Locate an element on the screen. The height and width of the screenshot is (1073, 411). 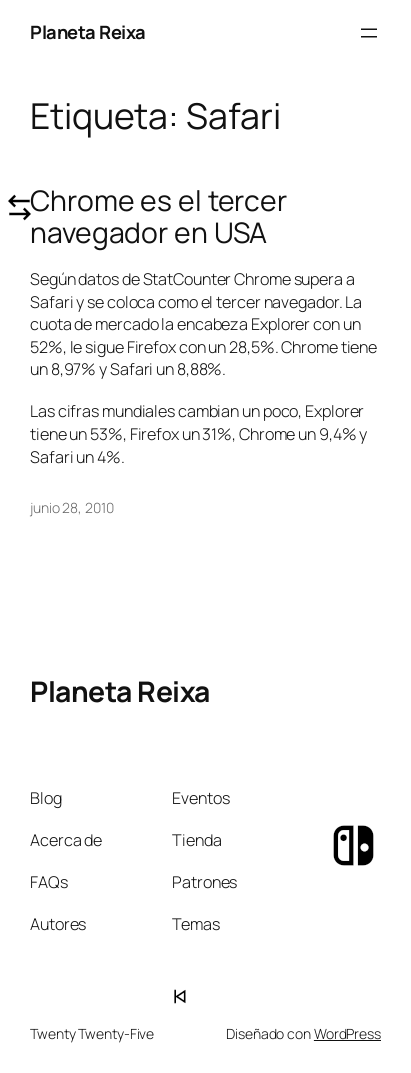
swap or exchange items is located at coordinates (19, 207).